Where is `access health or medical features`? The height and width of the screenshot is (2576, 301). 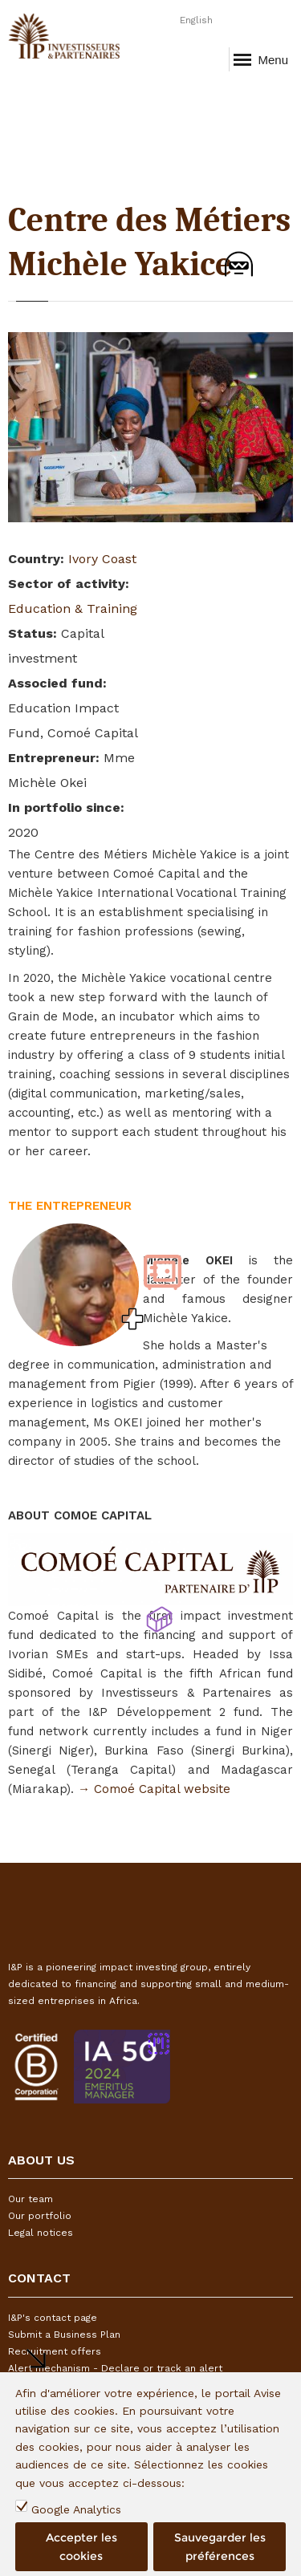 access health or medical features is located at coordinates (132, 1319).